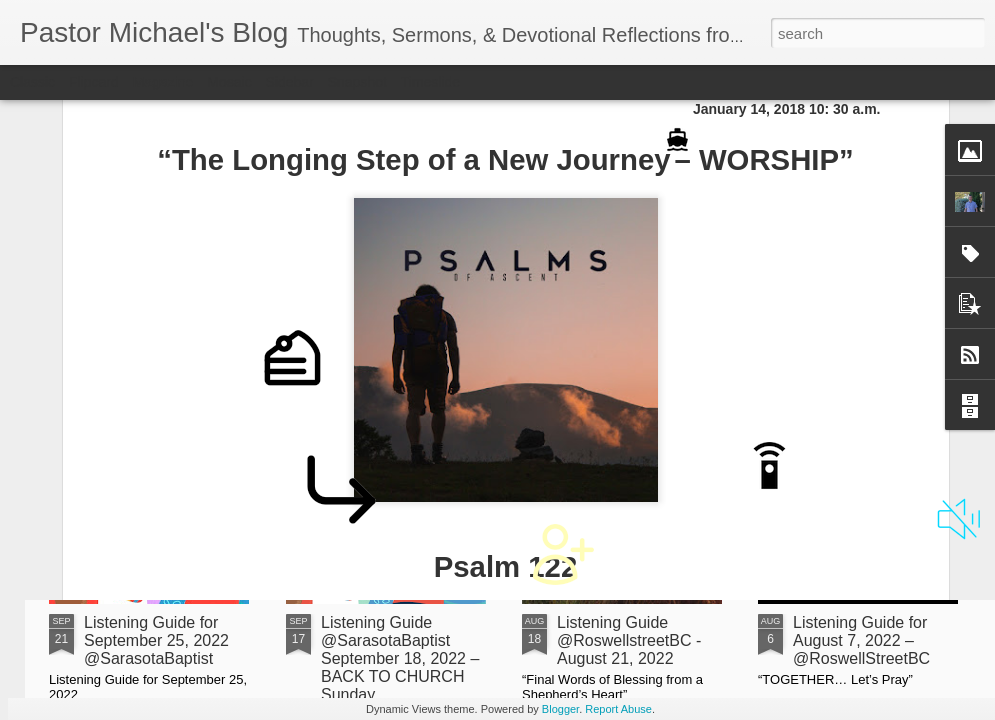 The width and height of the screenshot is (995, 720). Describe the element at coordinates (958, 519) in the screenshot. I see `mute audio or sound` at that location.